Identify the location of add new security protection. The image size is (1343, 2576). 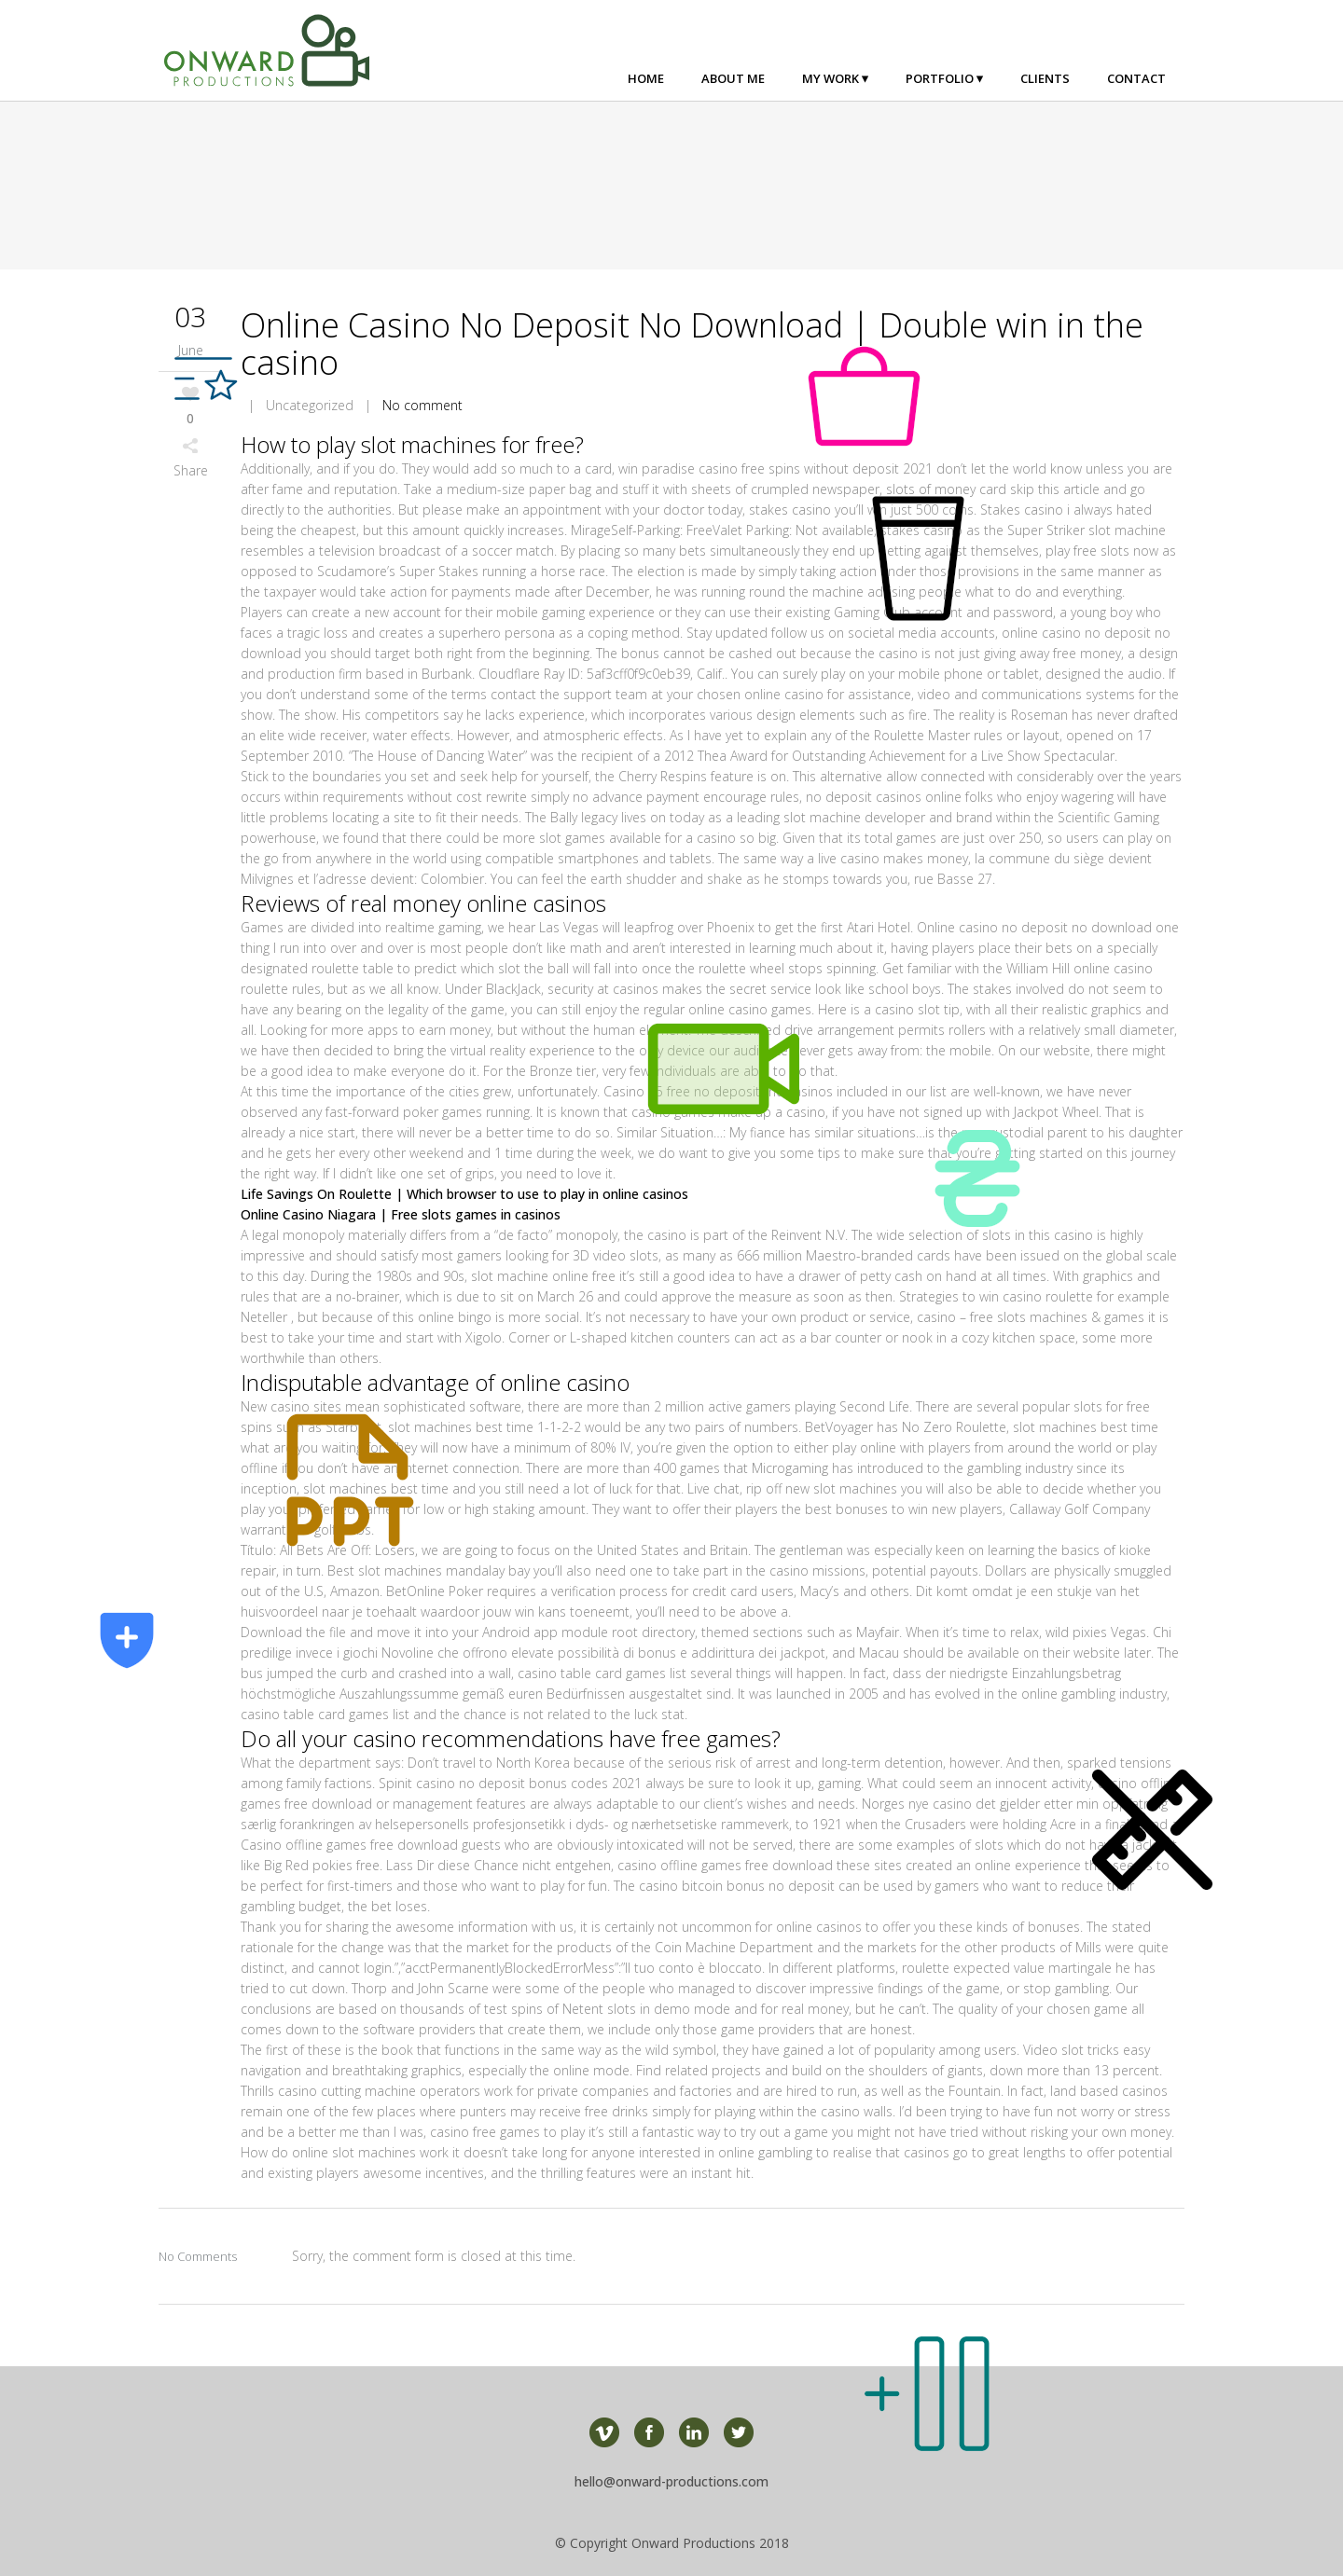
(127, 1637).